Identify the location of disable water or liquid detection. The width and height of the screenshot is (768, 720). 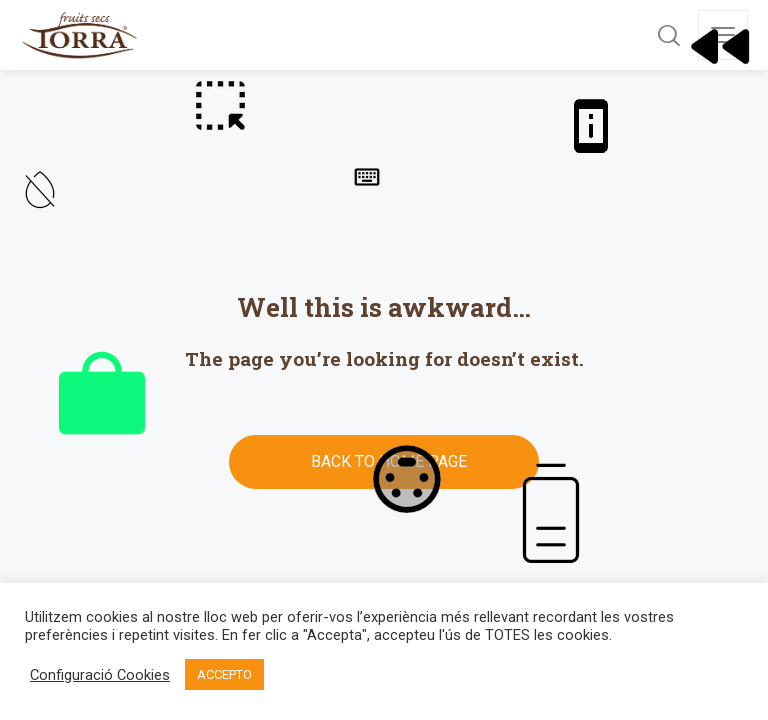
(40, 191).